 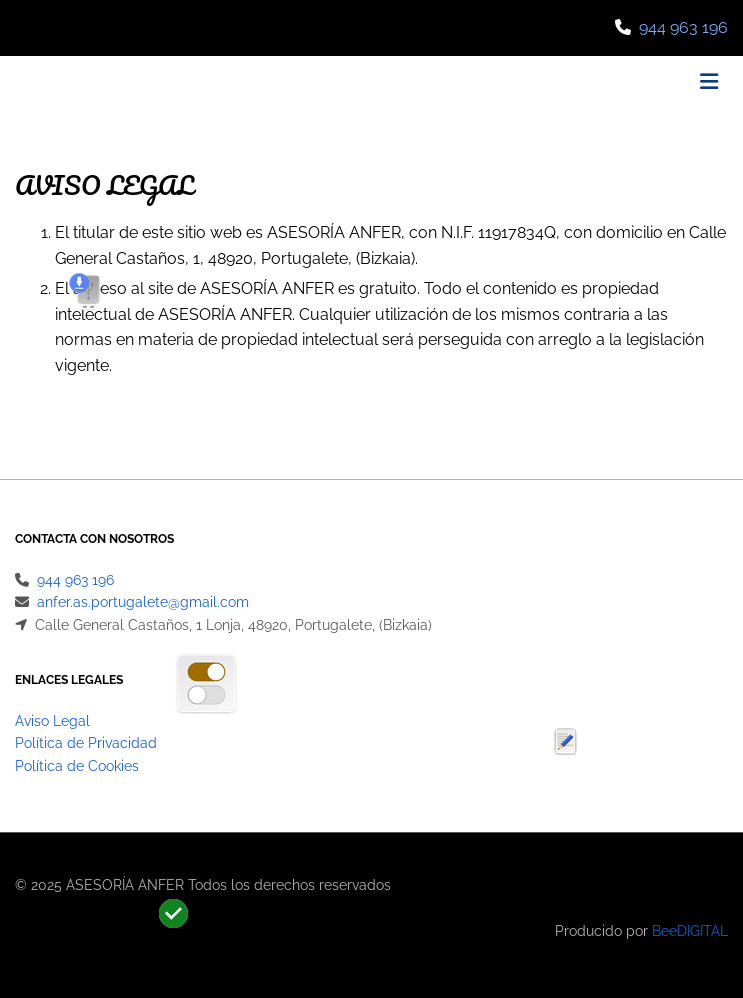 What do you see at coordinates (173, 913) in the screenshot?
I see `confirm or accept an action` at bounding box center [173, 913].